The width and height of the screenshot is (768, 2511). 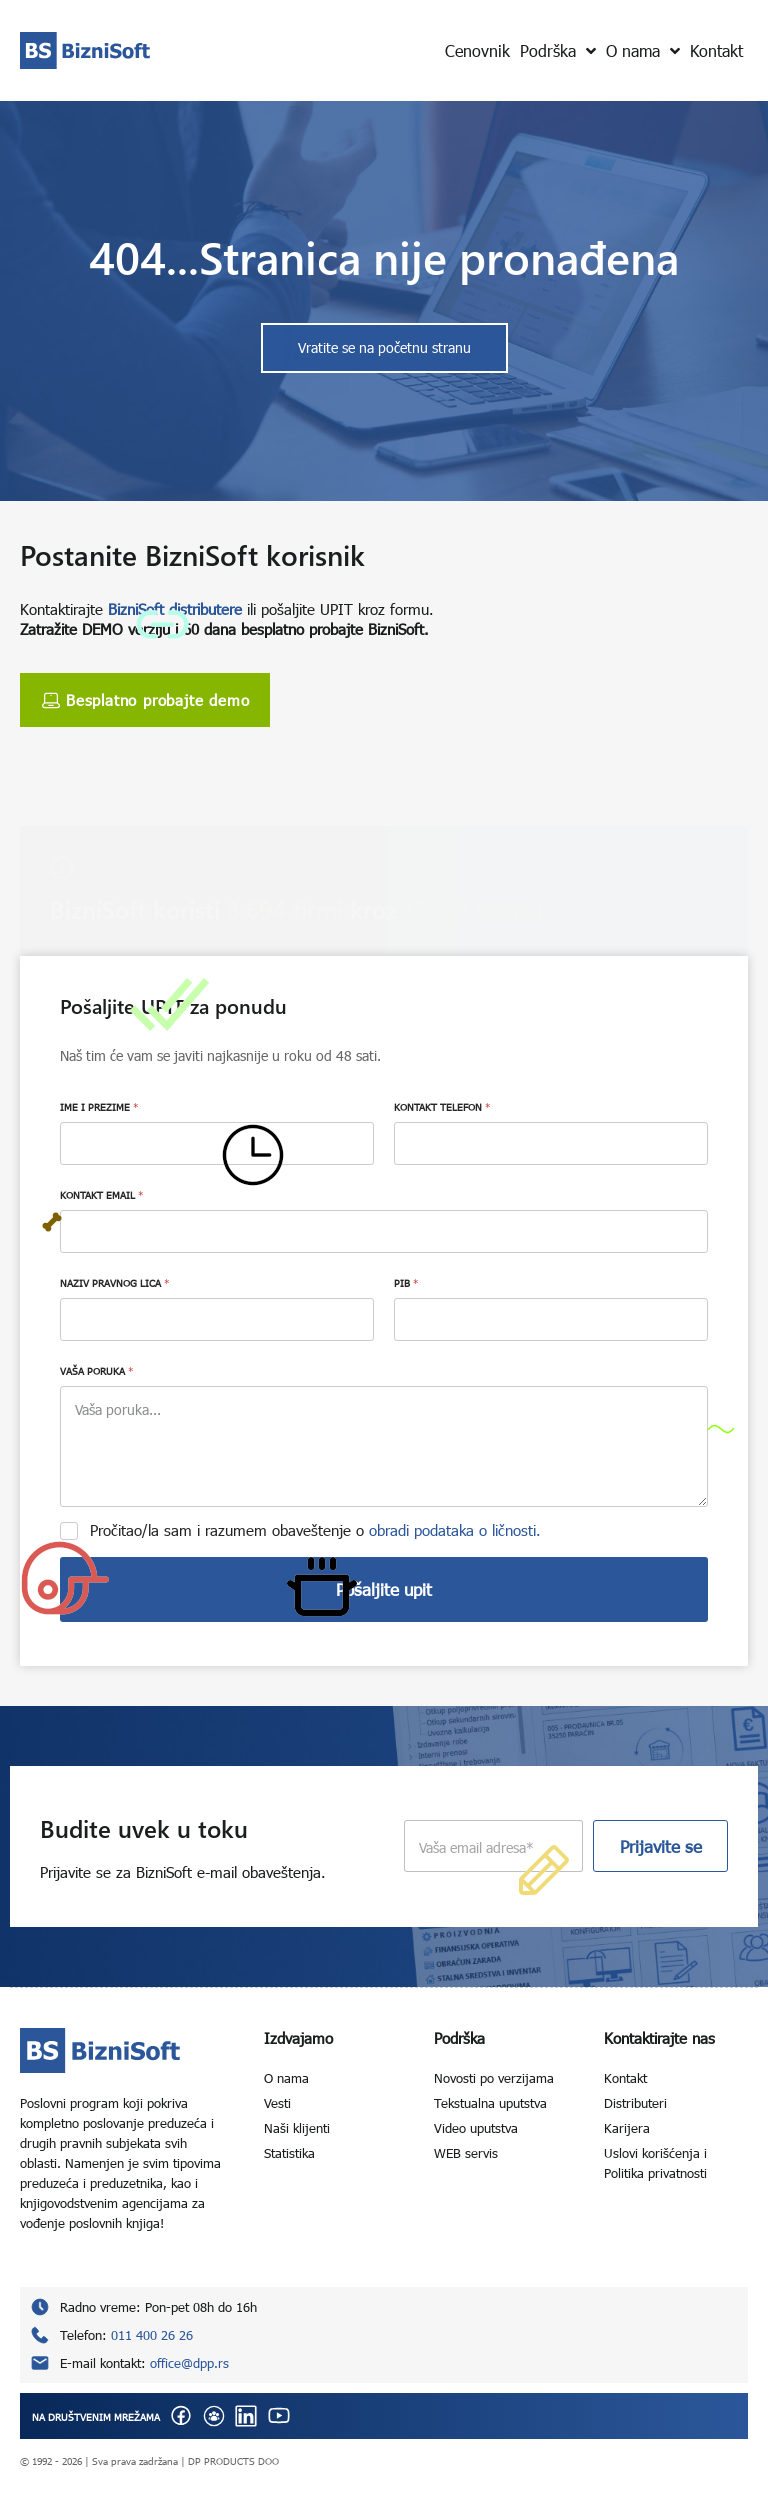 What do you see at coordinates (62, 1579) in the screenshot?
I see `access baseball or sports settings` at bounding box center [62, 1579].